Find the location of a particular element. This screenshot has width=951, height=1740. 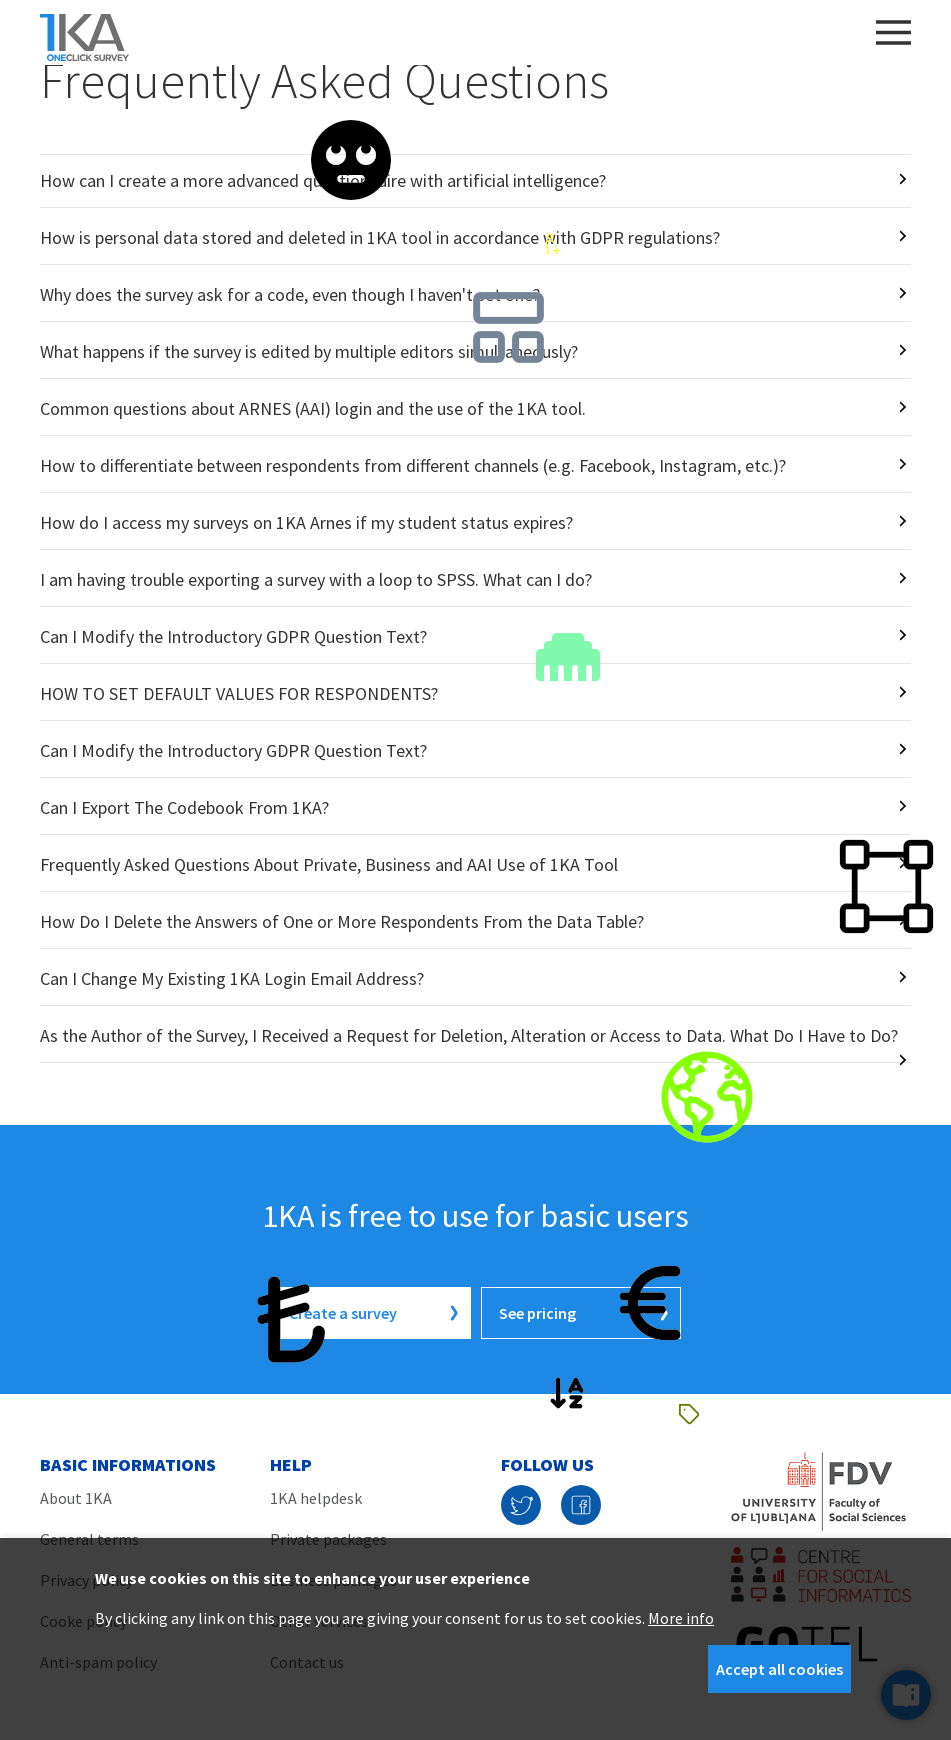

ethernet or wired network connection is located at coordinates (568, 657).